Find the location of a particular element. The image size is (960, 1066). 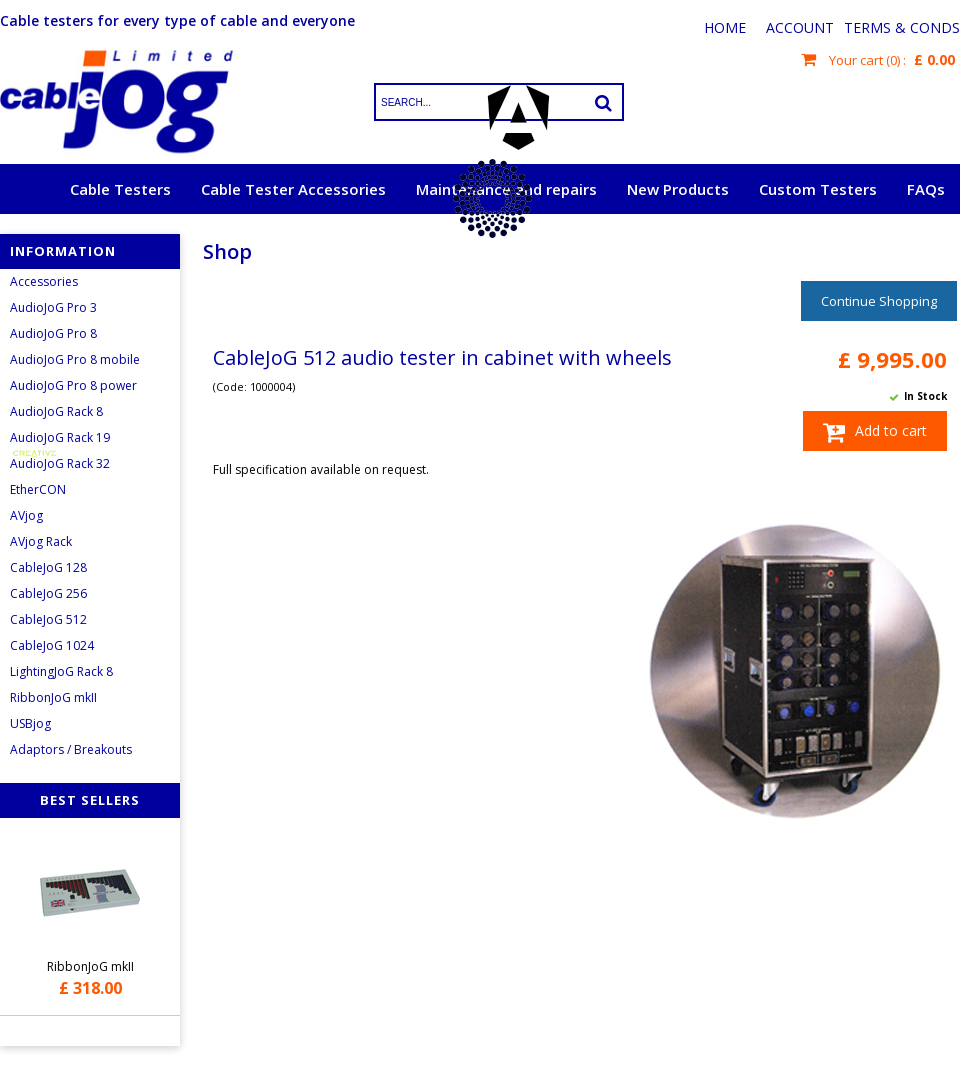

creative technology company logo is located at coordinates (34, 453).